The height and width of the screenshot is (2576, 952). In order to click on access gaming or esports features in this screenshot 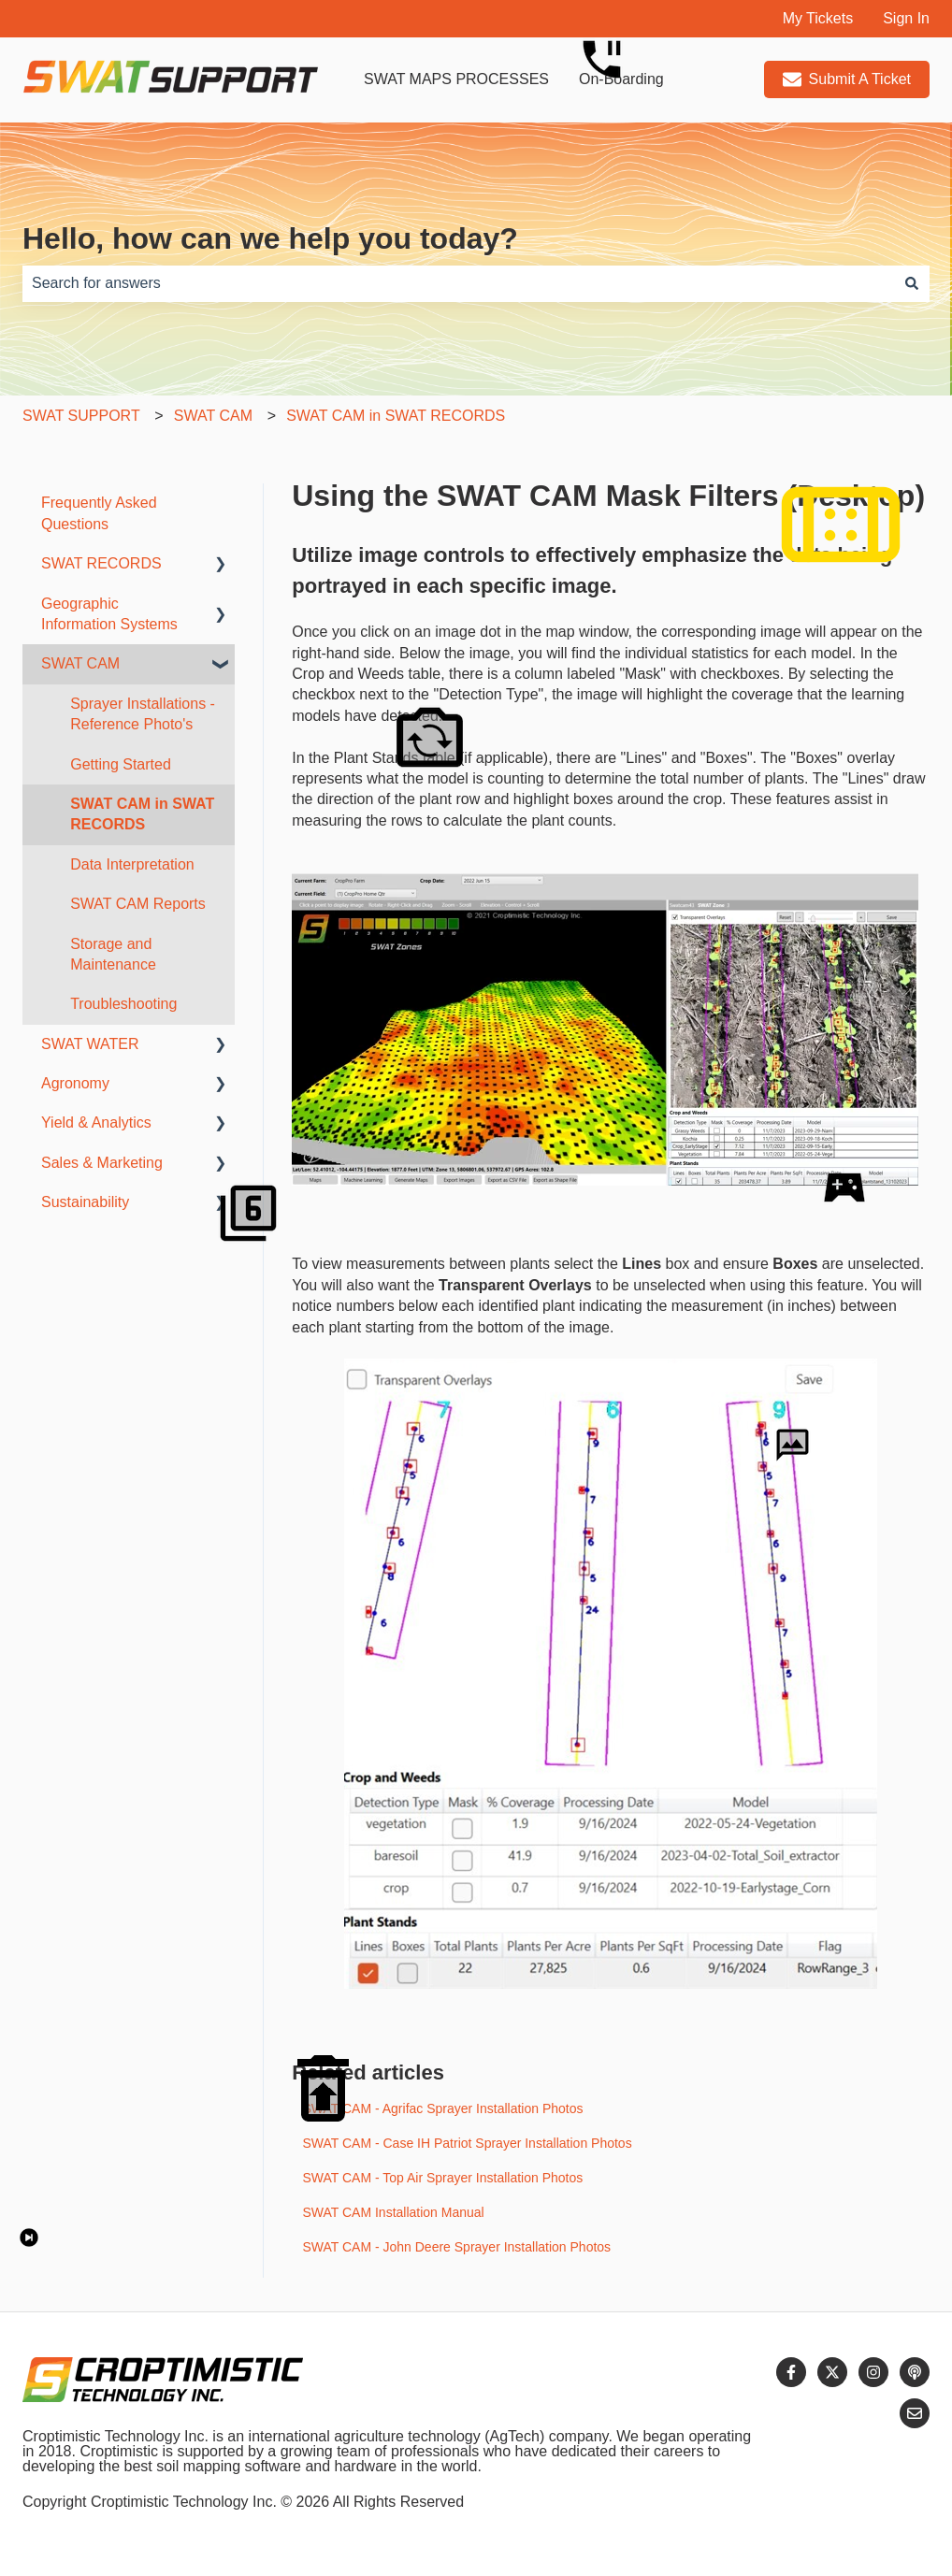, I will do `click(844, 1187)`.